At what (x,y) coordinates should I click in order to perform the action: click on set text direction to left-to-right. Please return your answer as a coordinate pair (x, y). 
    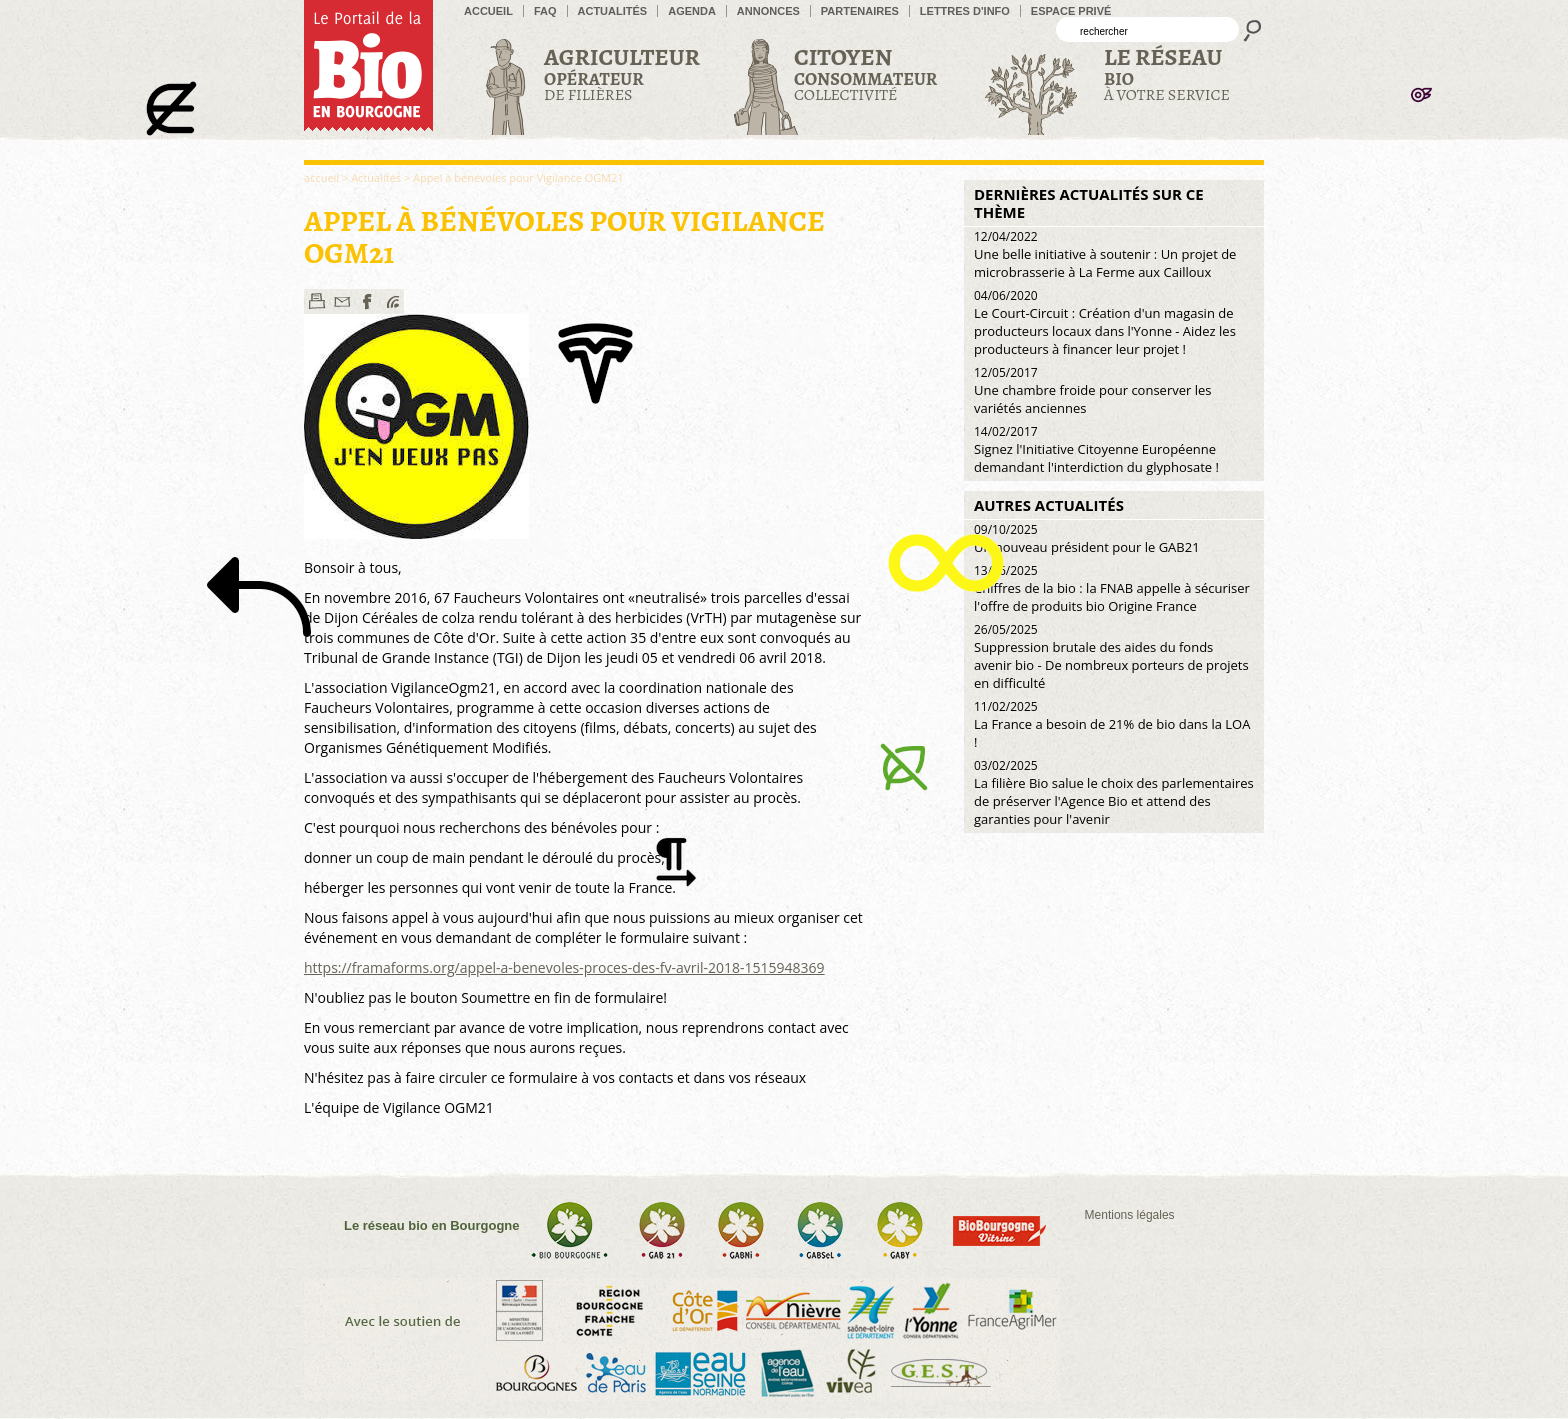
    Looking at the image, I should click on (674, 863).